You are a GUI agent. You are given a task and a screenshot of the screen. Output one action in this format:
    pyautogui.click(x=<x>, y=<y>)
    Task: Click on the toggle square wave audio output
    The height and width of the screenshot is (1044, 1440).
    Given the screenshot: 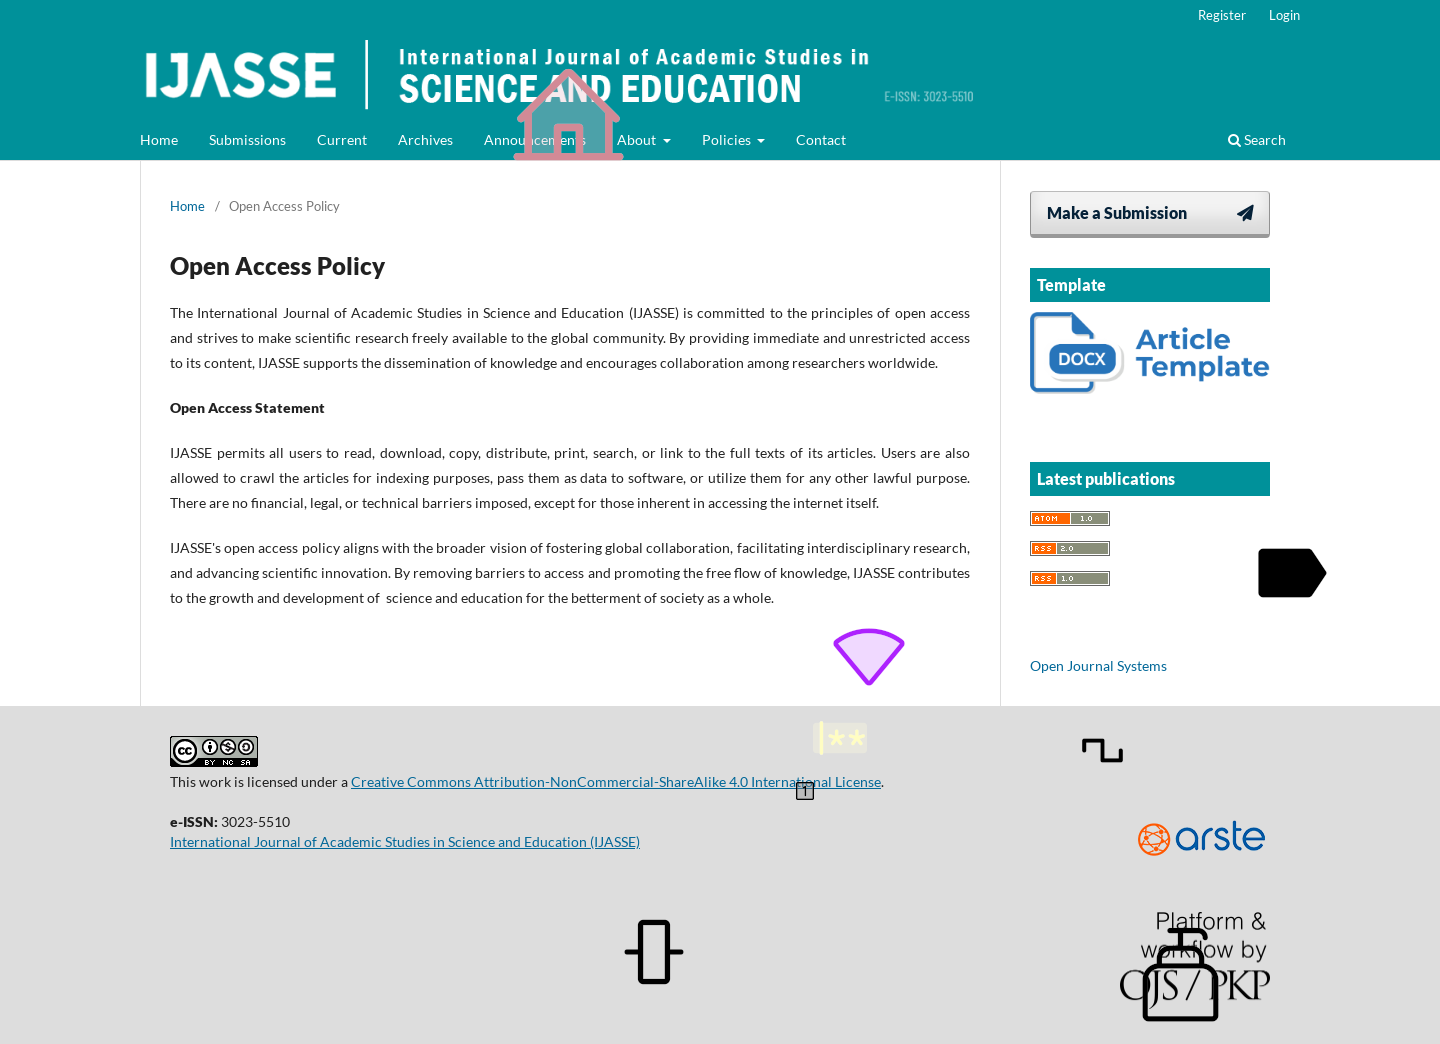 What is the action you would take?
    pyautogui.click(x=1102, y=750)
    